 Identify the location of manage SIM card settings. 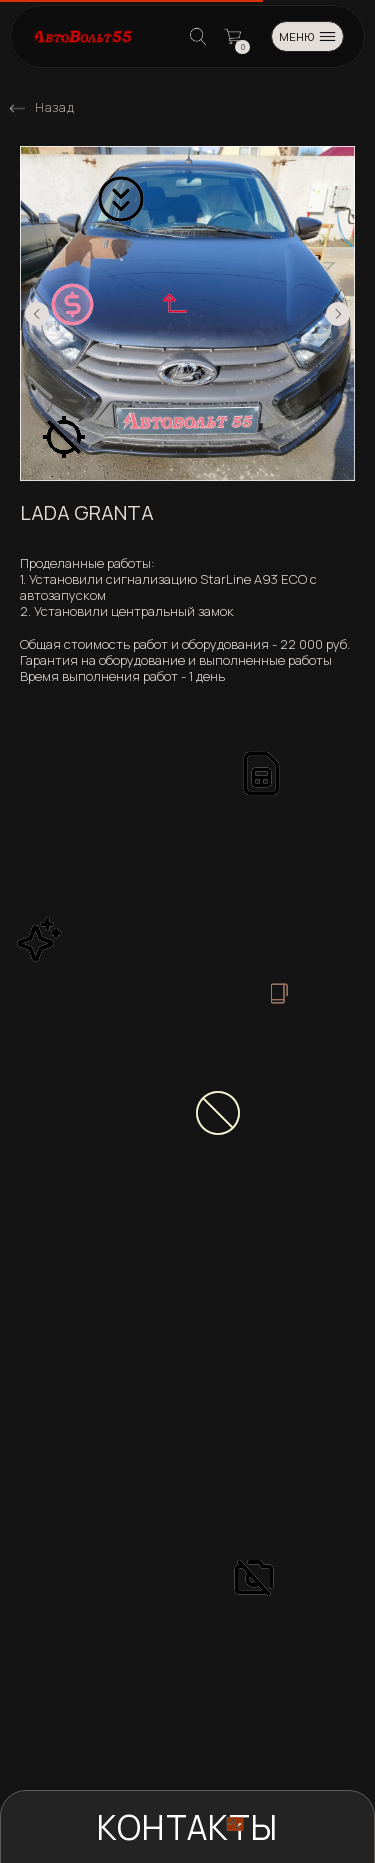
(261, 773).